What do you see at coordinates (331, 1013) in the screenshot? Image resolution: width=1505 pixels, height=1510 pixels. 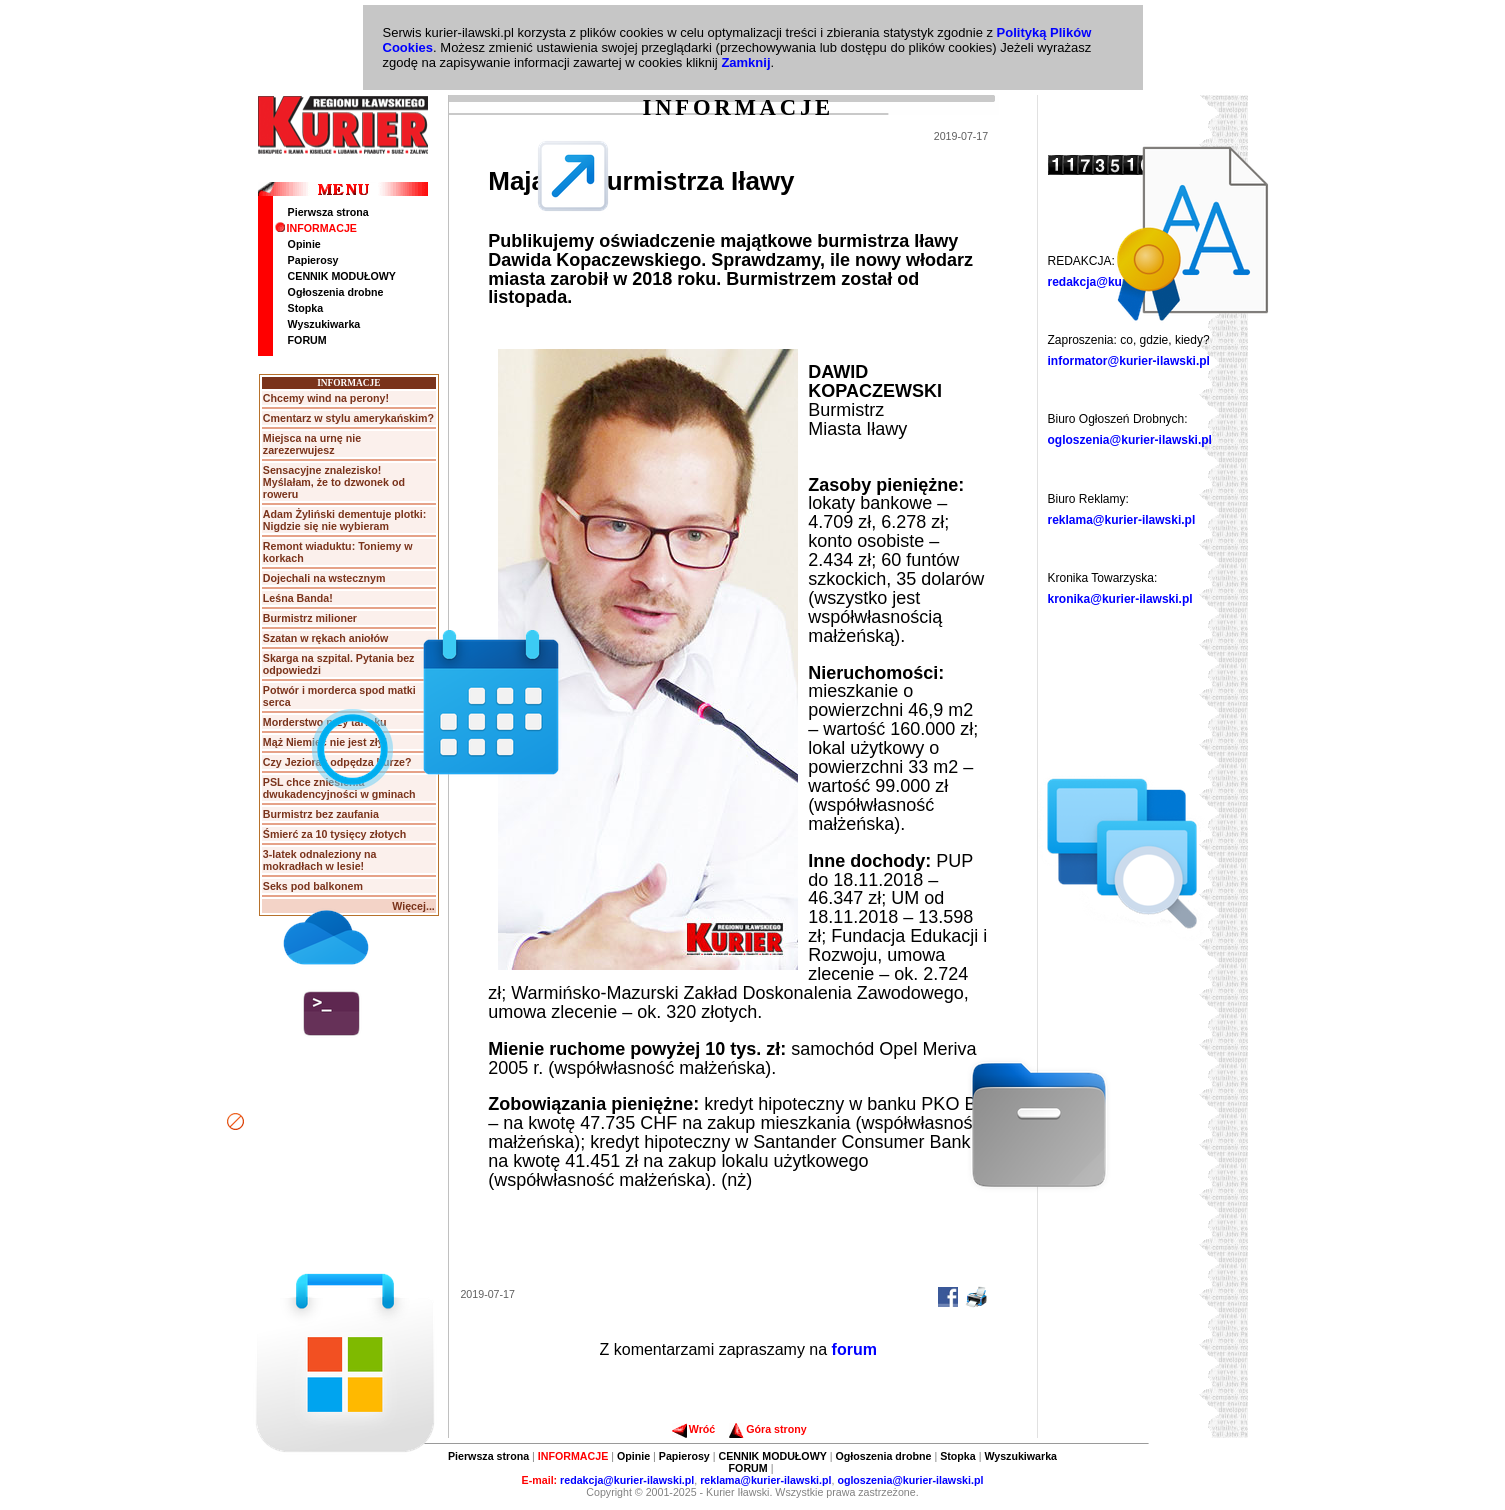 I see `open terminal application` at bounding box center [331, 1013].